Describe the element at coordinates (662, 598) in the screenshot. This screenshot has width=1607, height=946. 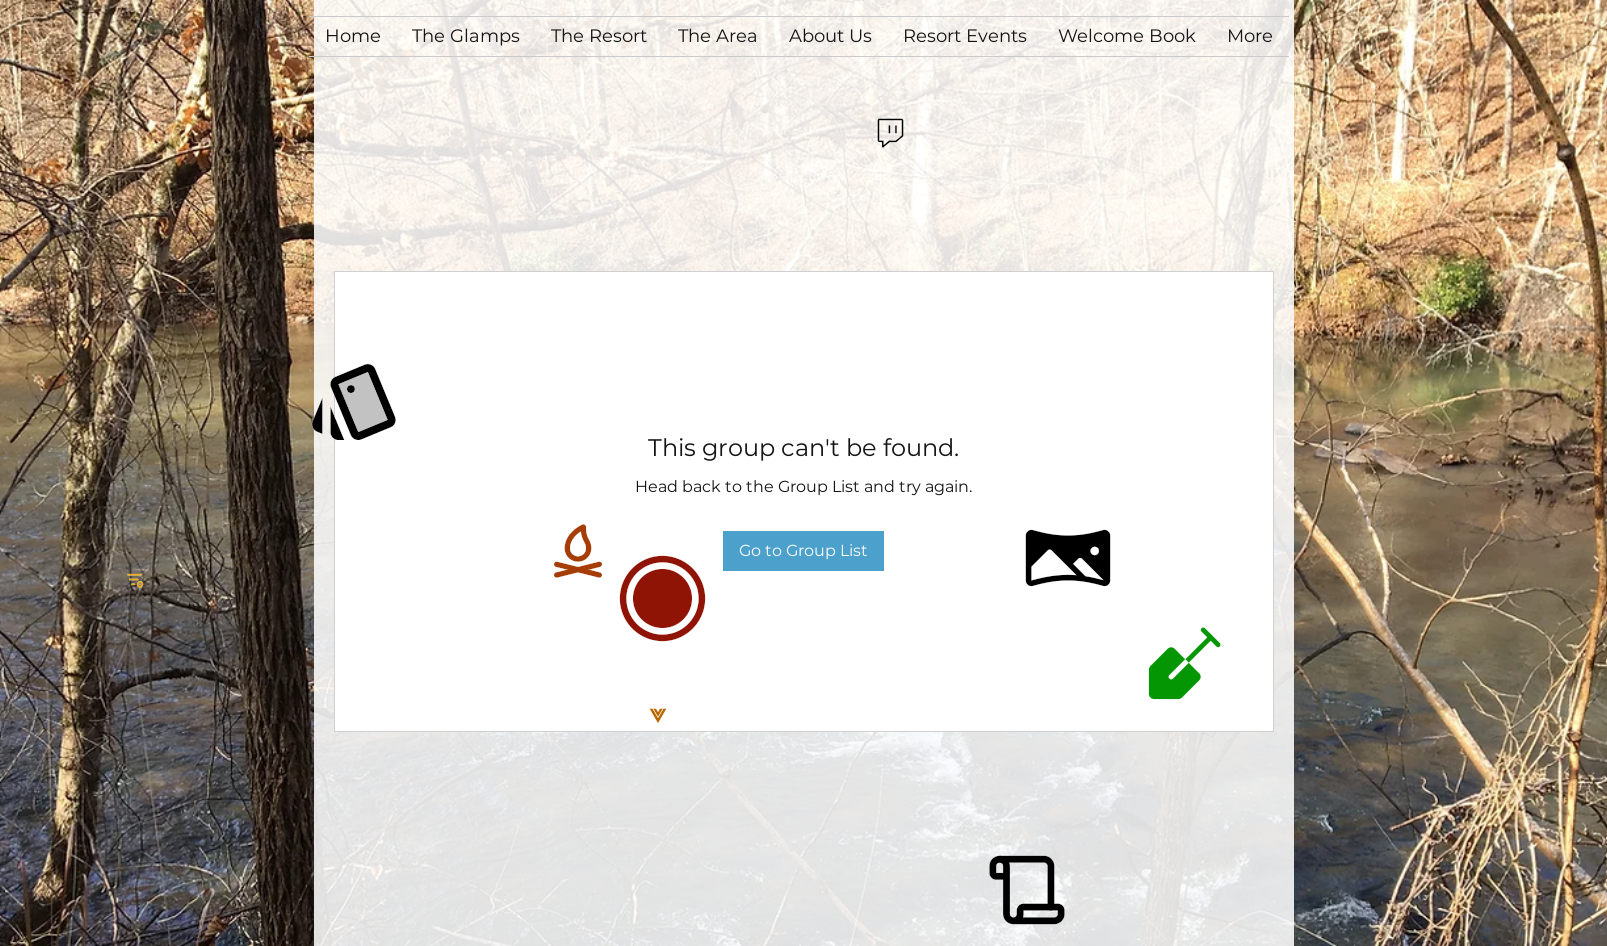
I see `start recording audio or video` at that location.